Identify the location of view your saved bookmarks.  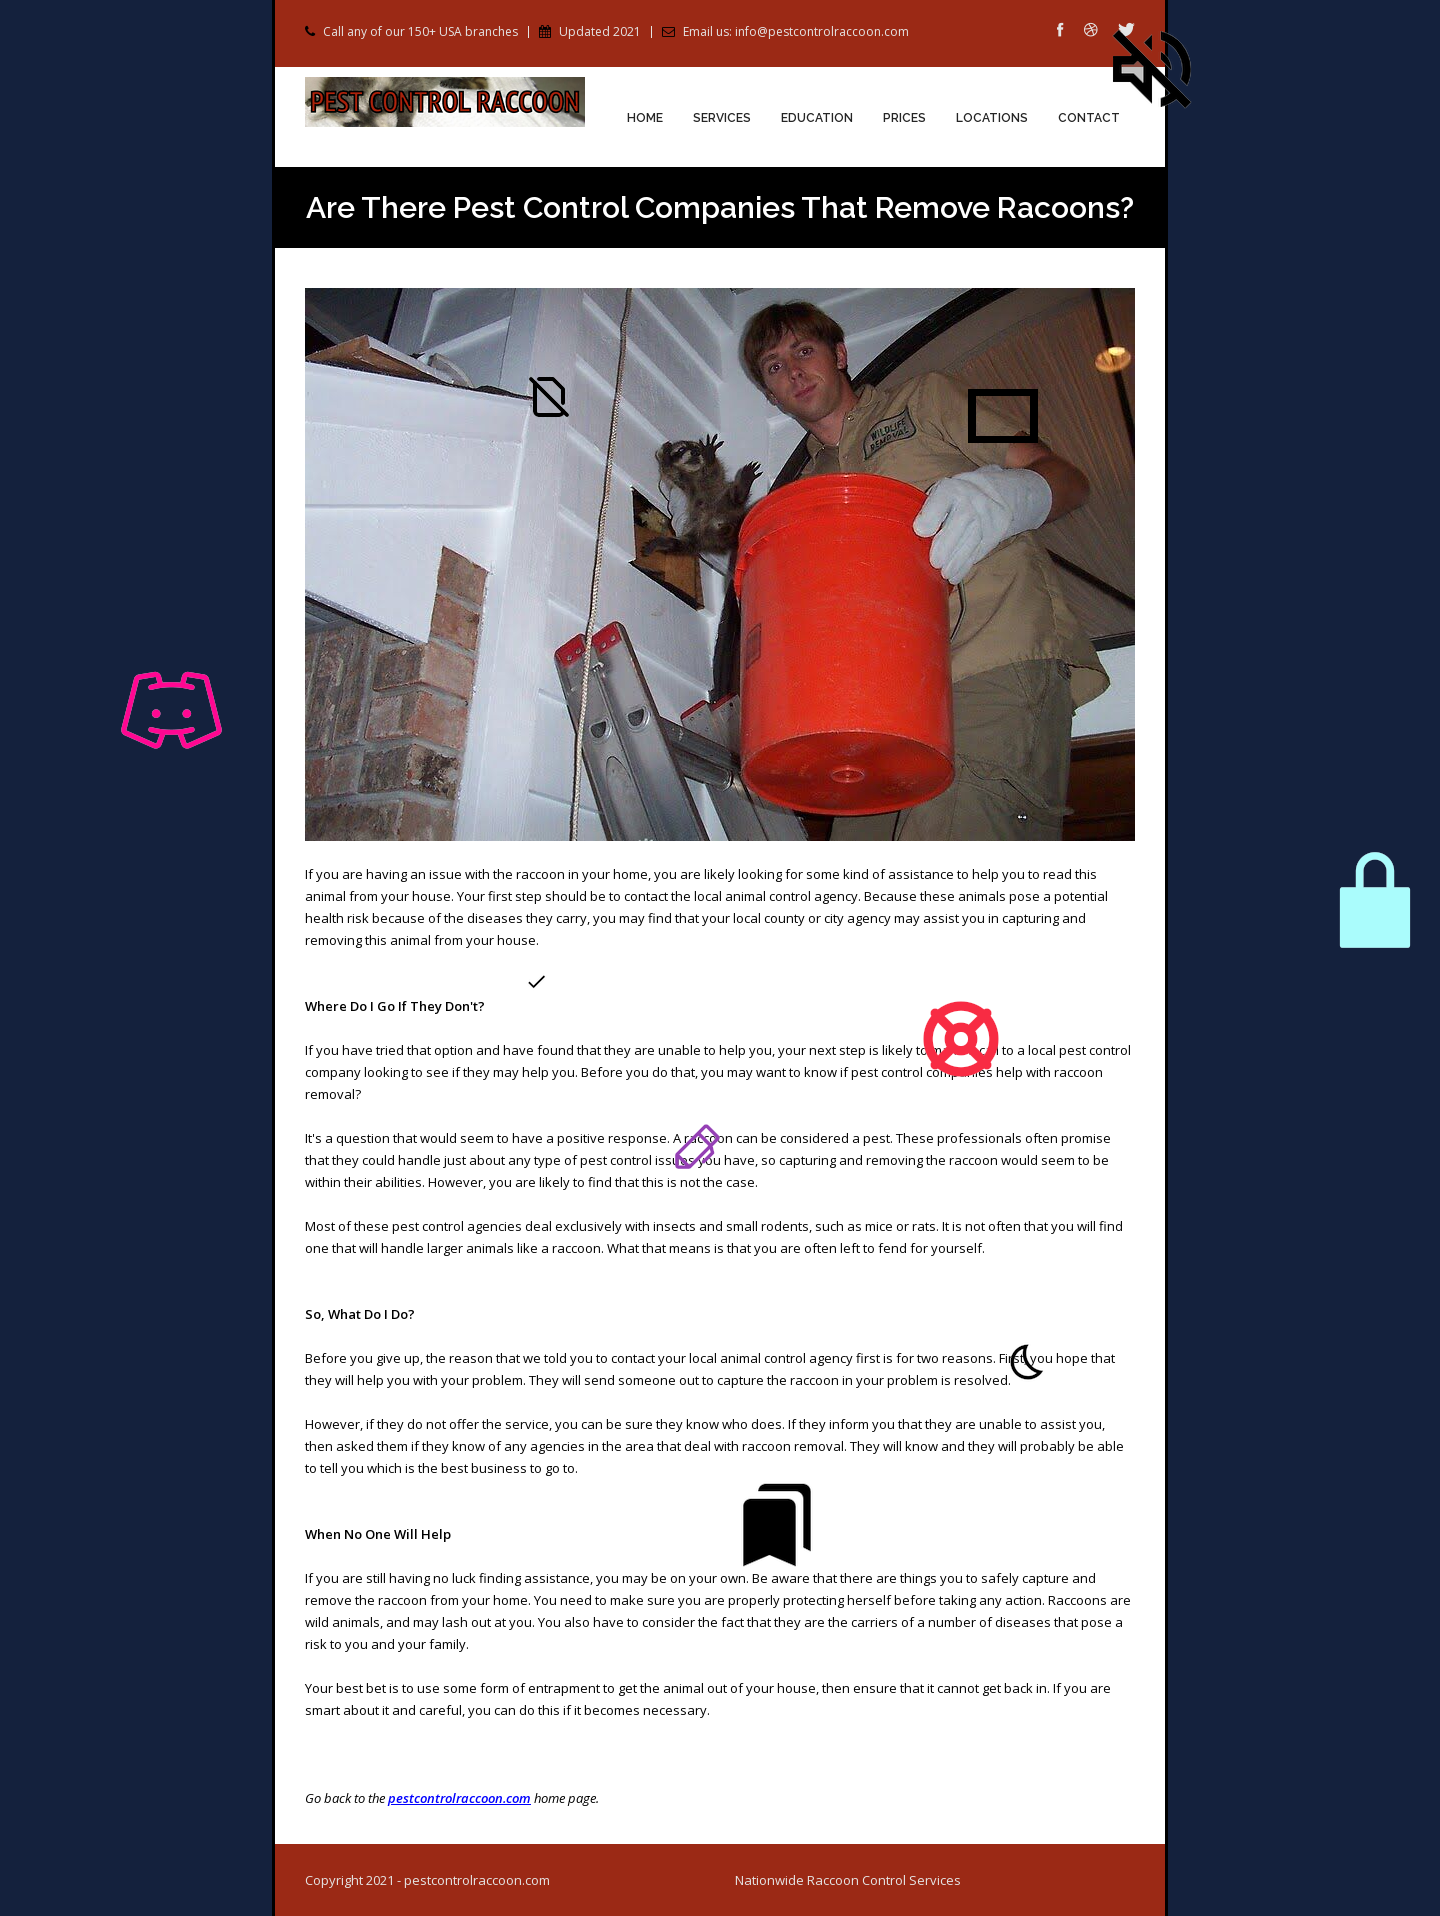
(777, 1525).